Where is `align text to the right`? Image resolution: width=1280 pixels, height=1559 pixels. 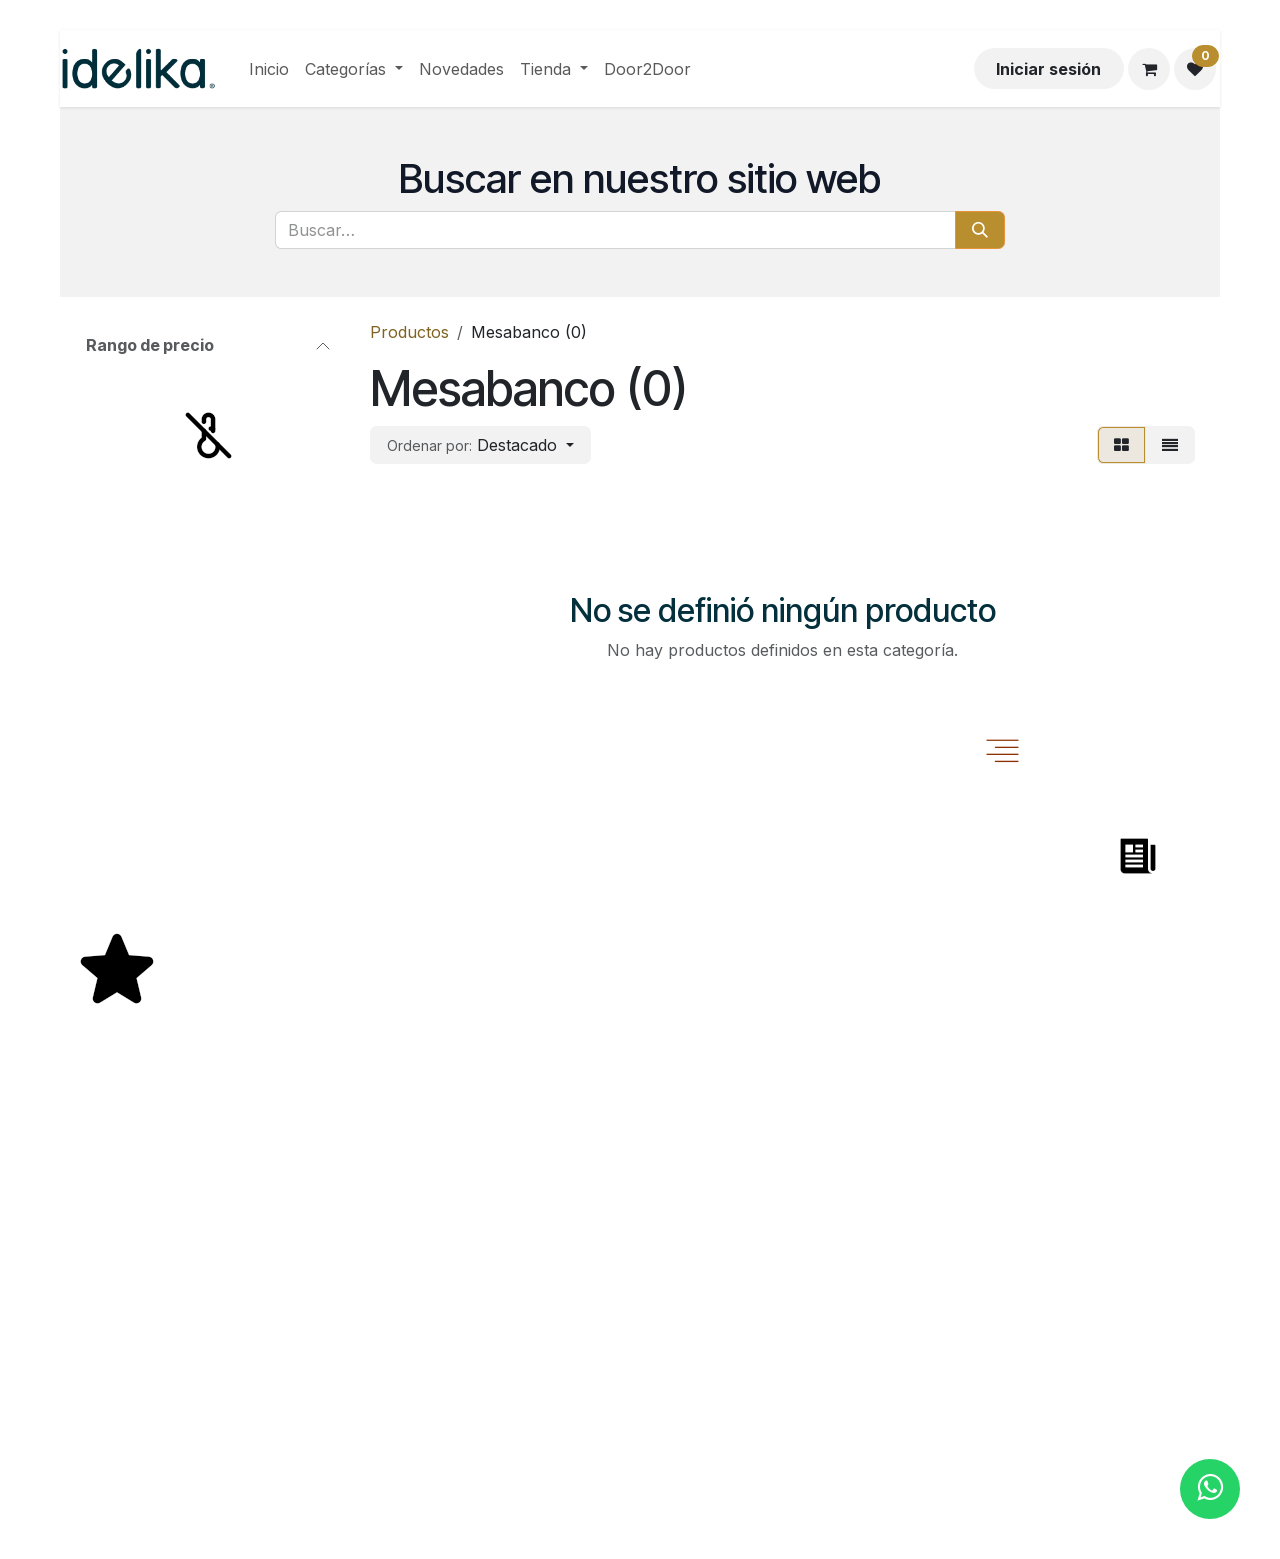 align text to the right is located at coordinates (1002, 751).